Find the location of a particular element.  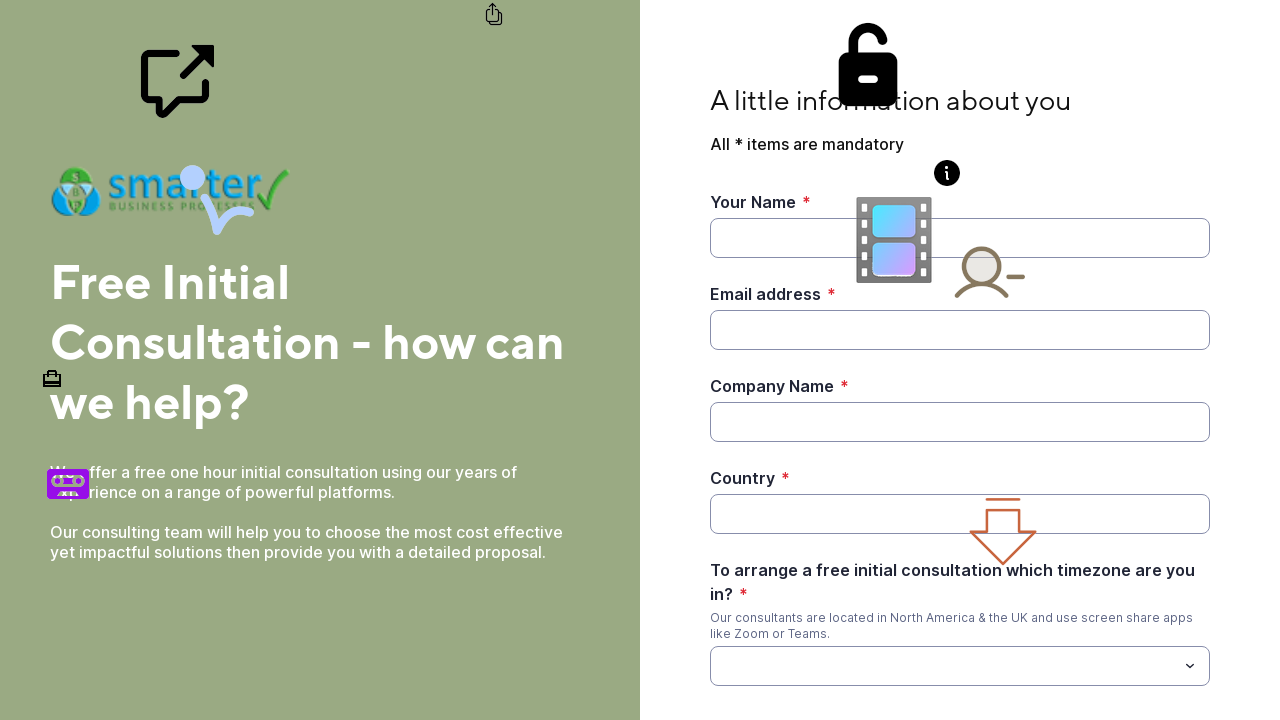

download file or content is located at coordinates (1003, 529).